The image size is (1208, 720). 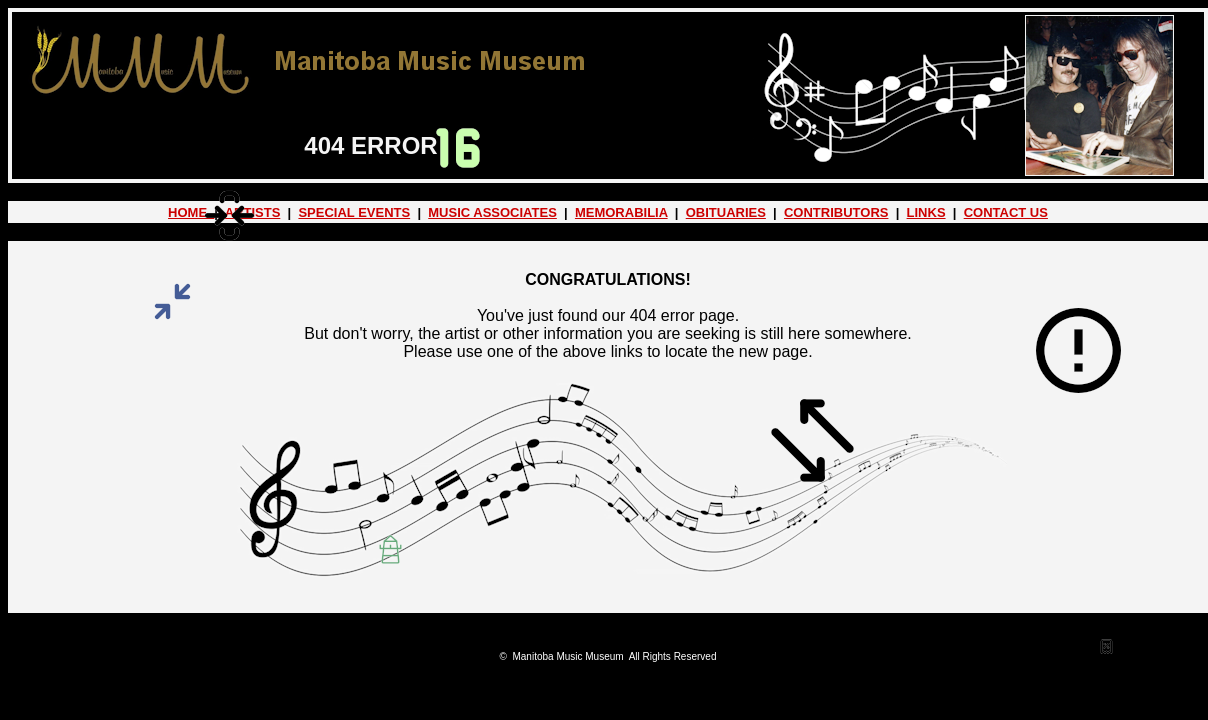 I want to click on collapse or minimize content, so click(x=172, y=301).